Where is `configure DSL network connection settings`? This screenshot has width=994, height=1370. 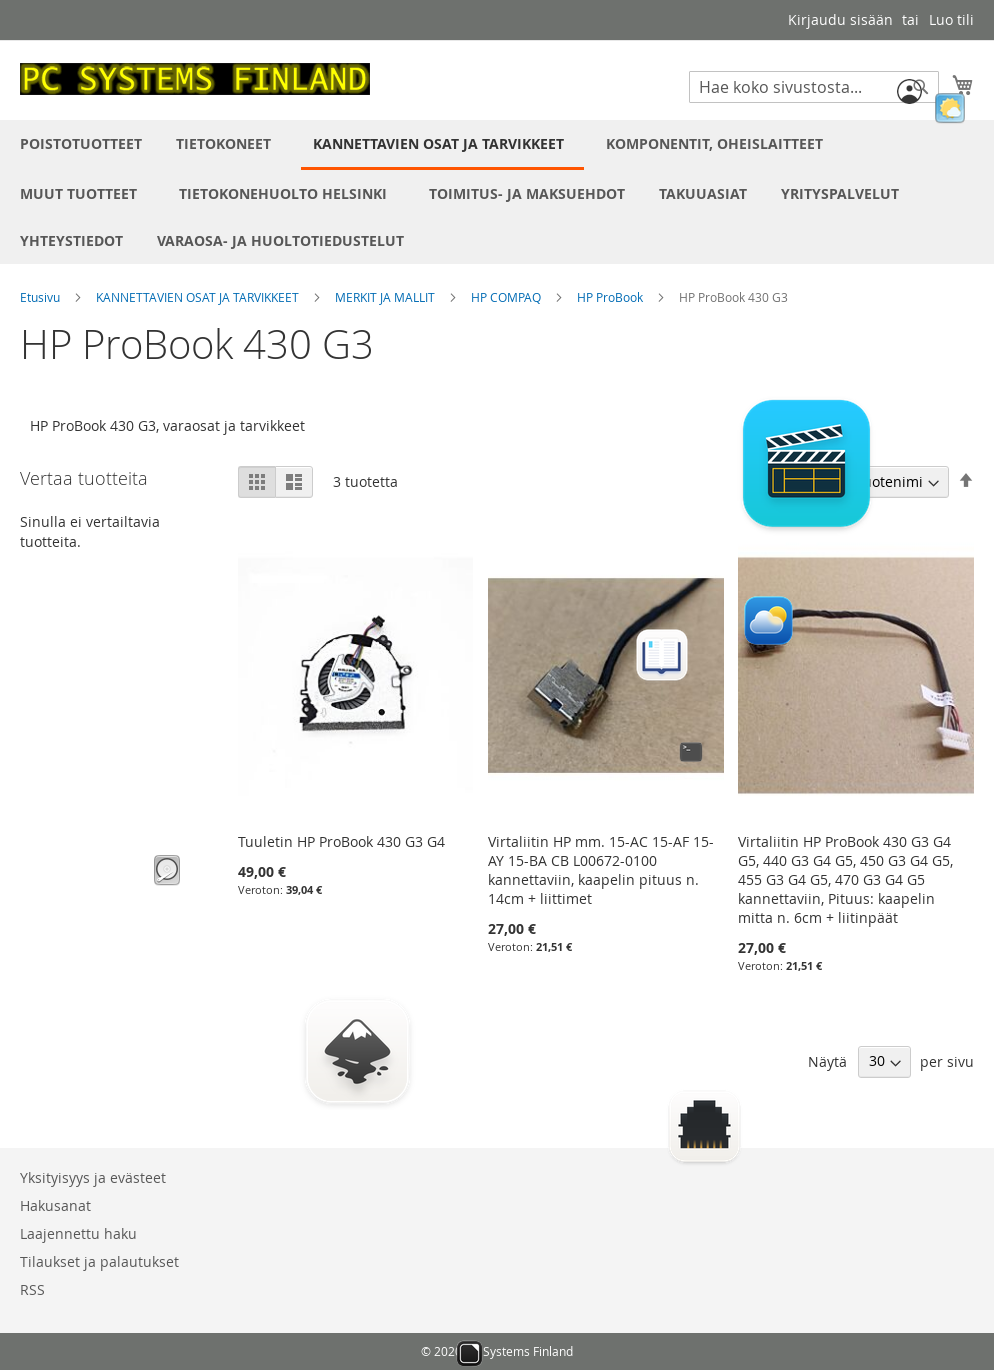
configure DSL network connection settings is located at coordinates (704, 1126).